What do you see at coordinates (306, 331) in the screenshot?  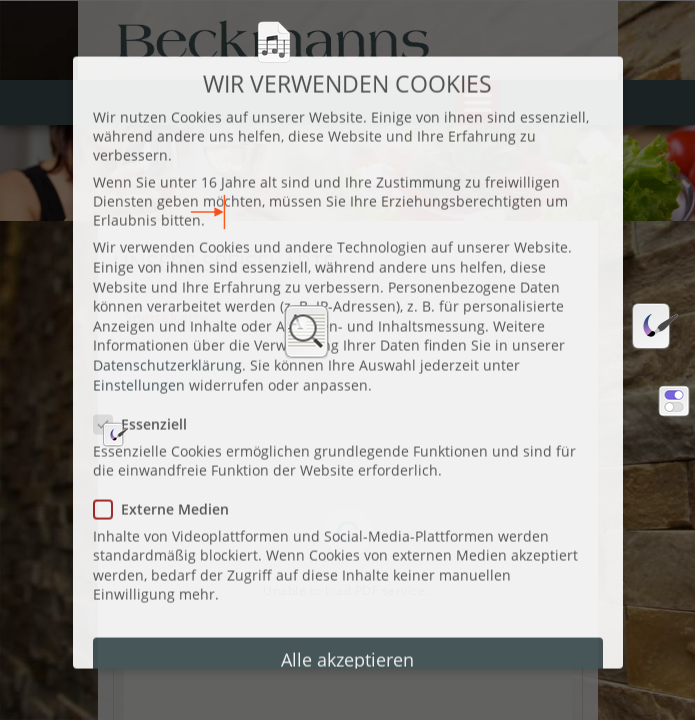 I see `open document viewer application` at bounding box center [306, 331].